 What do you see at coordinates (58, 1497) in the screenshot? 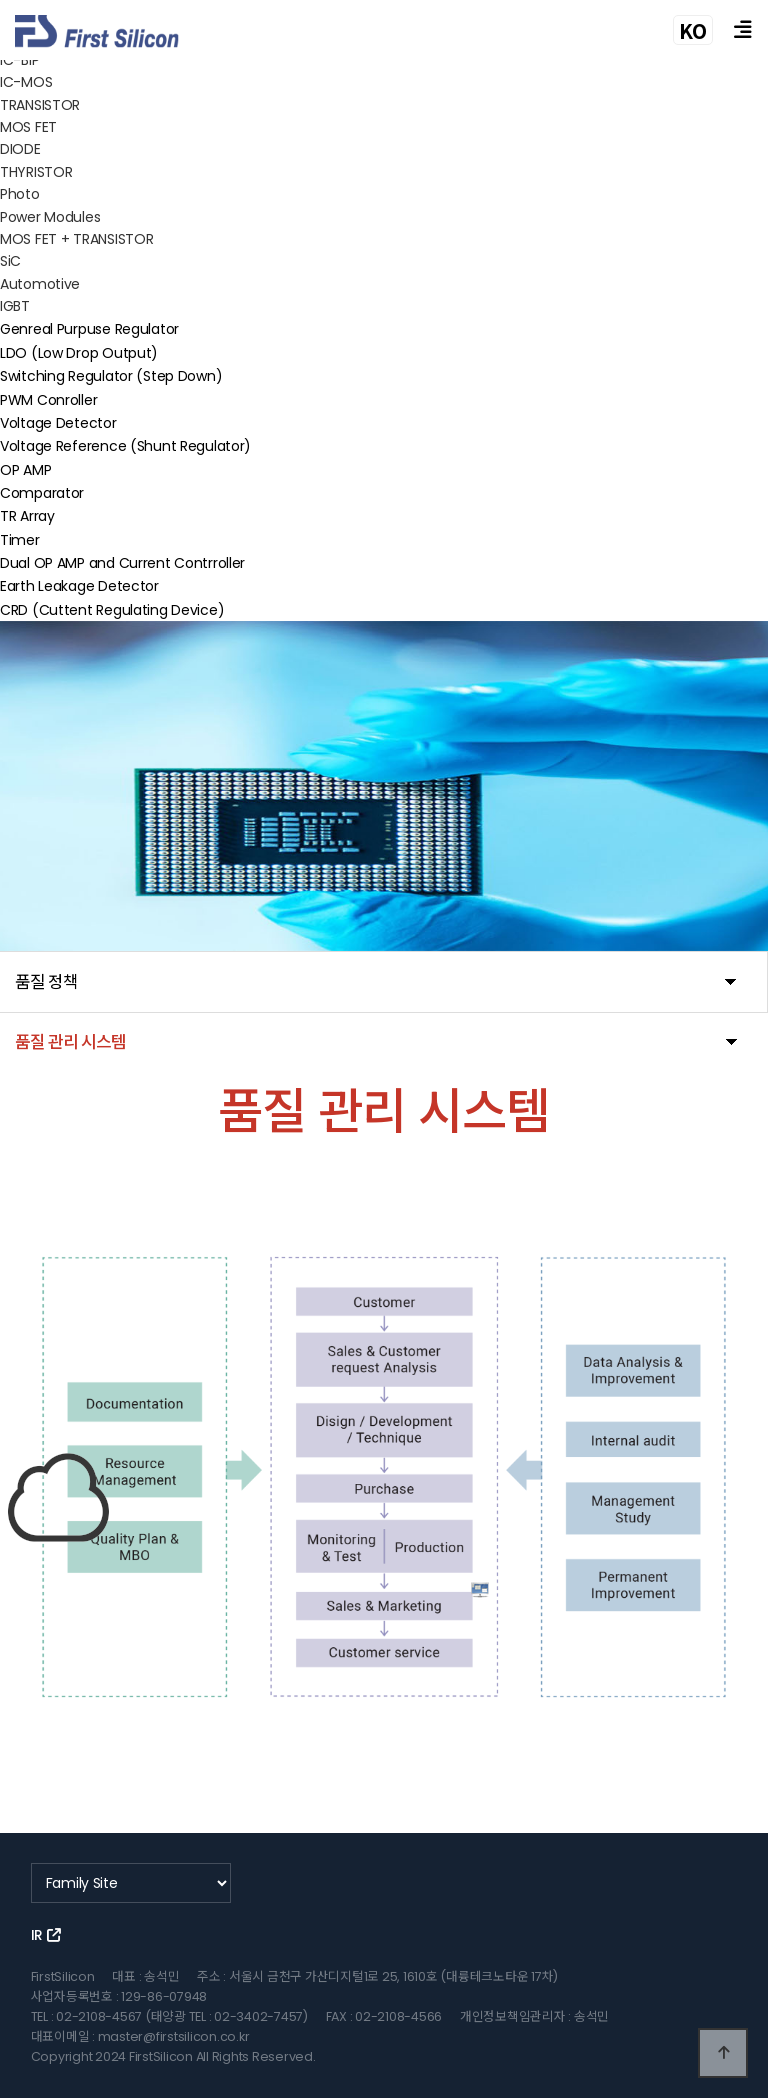
I see `access internet or cloud-based applications` at bounding box center [58, 1497].